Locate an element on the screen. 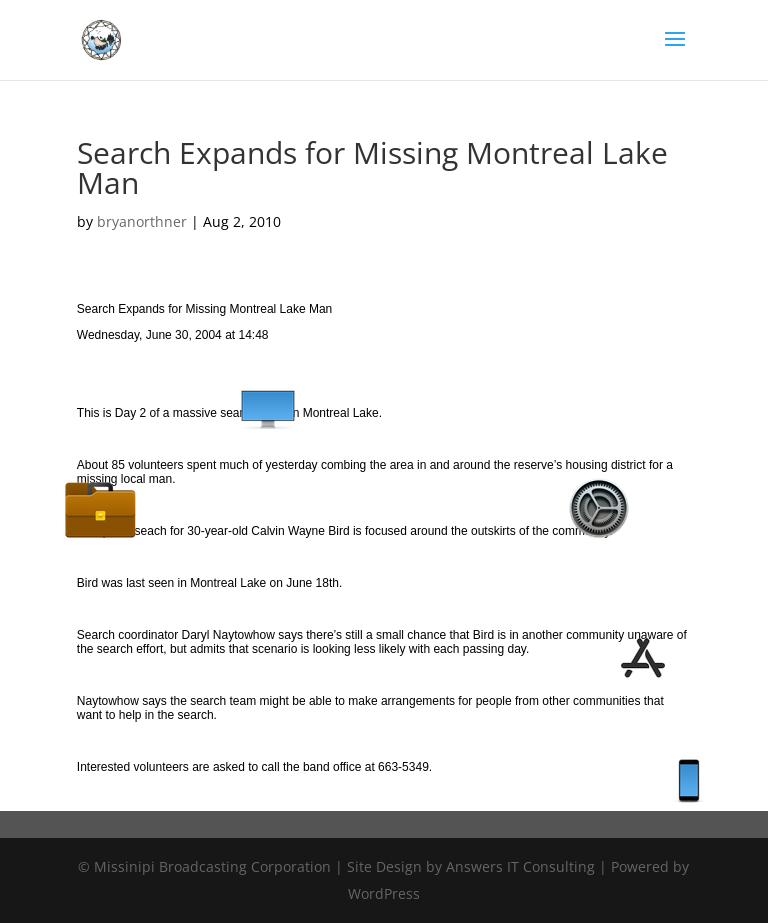 The image size is (768, 923). open system preferences or settings is located at coordinates (599, 508).